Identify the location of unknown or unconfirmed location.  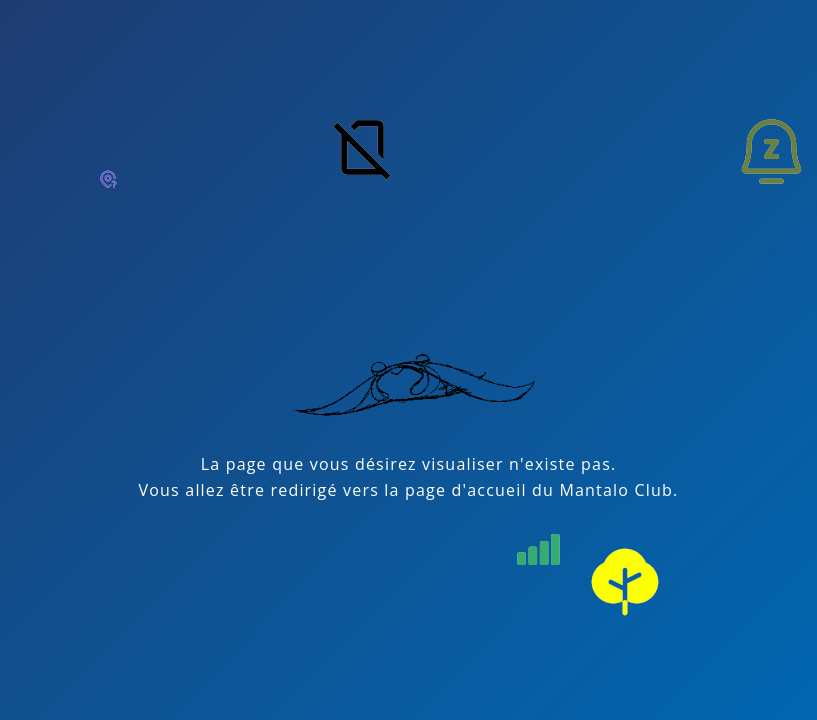
(108, 179).